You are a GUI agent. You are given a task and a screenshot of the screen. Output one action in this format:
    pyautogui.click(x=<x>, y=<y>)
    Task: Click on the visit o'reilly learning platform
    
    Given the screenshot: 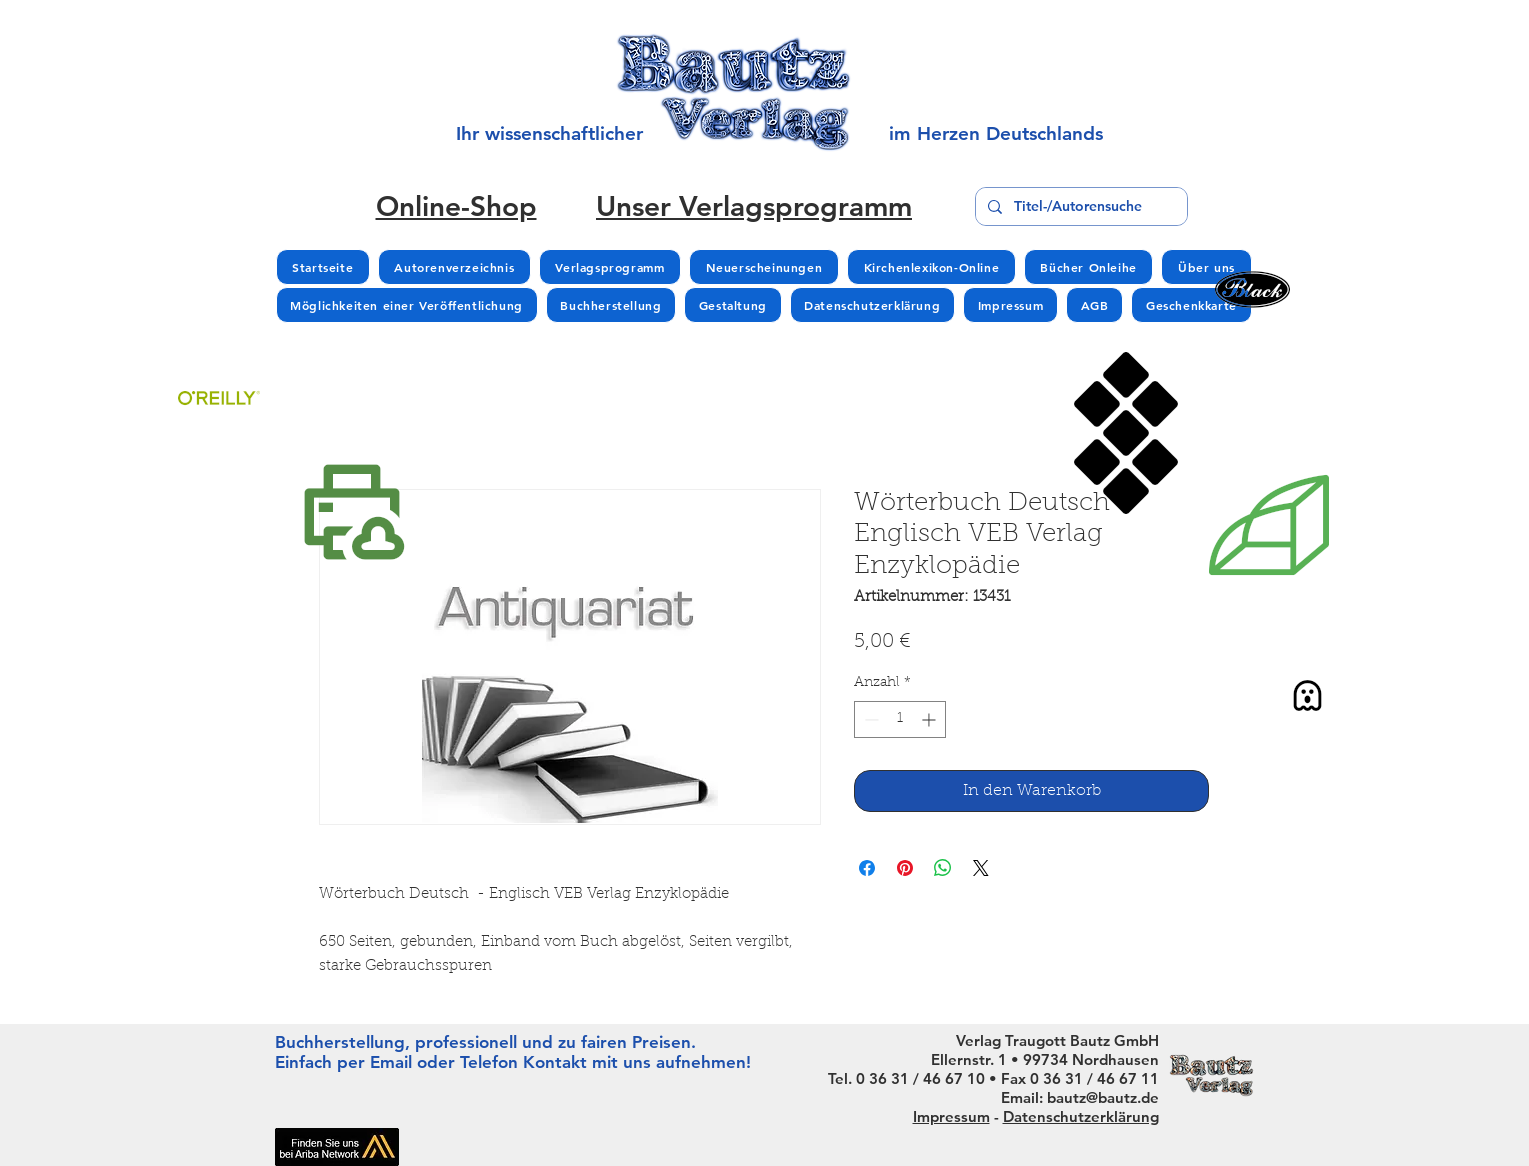 What is the action you would take?
    pyautogui.click(x=219, y=398)
    